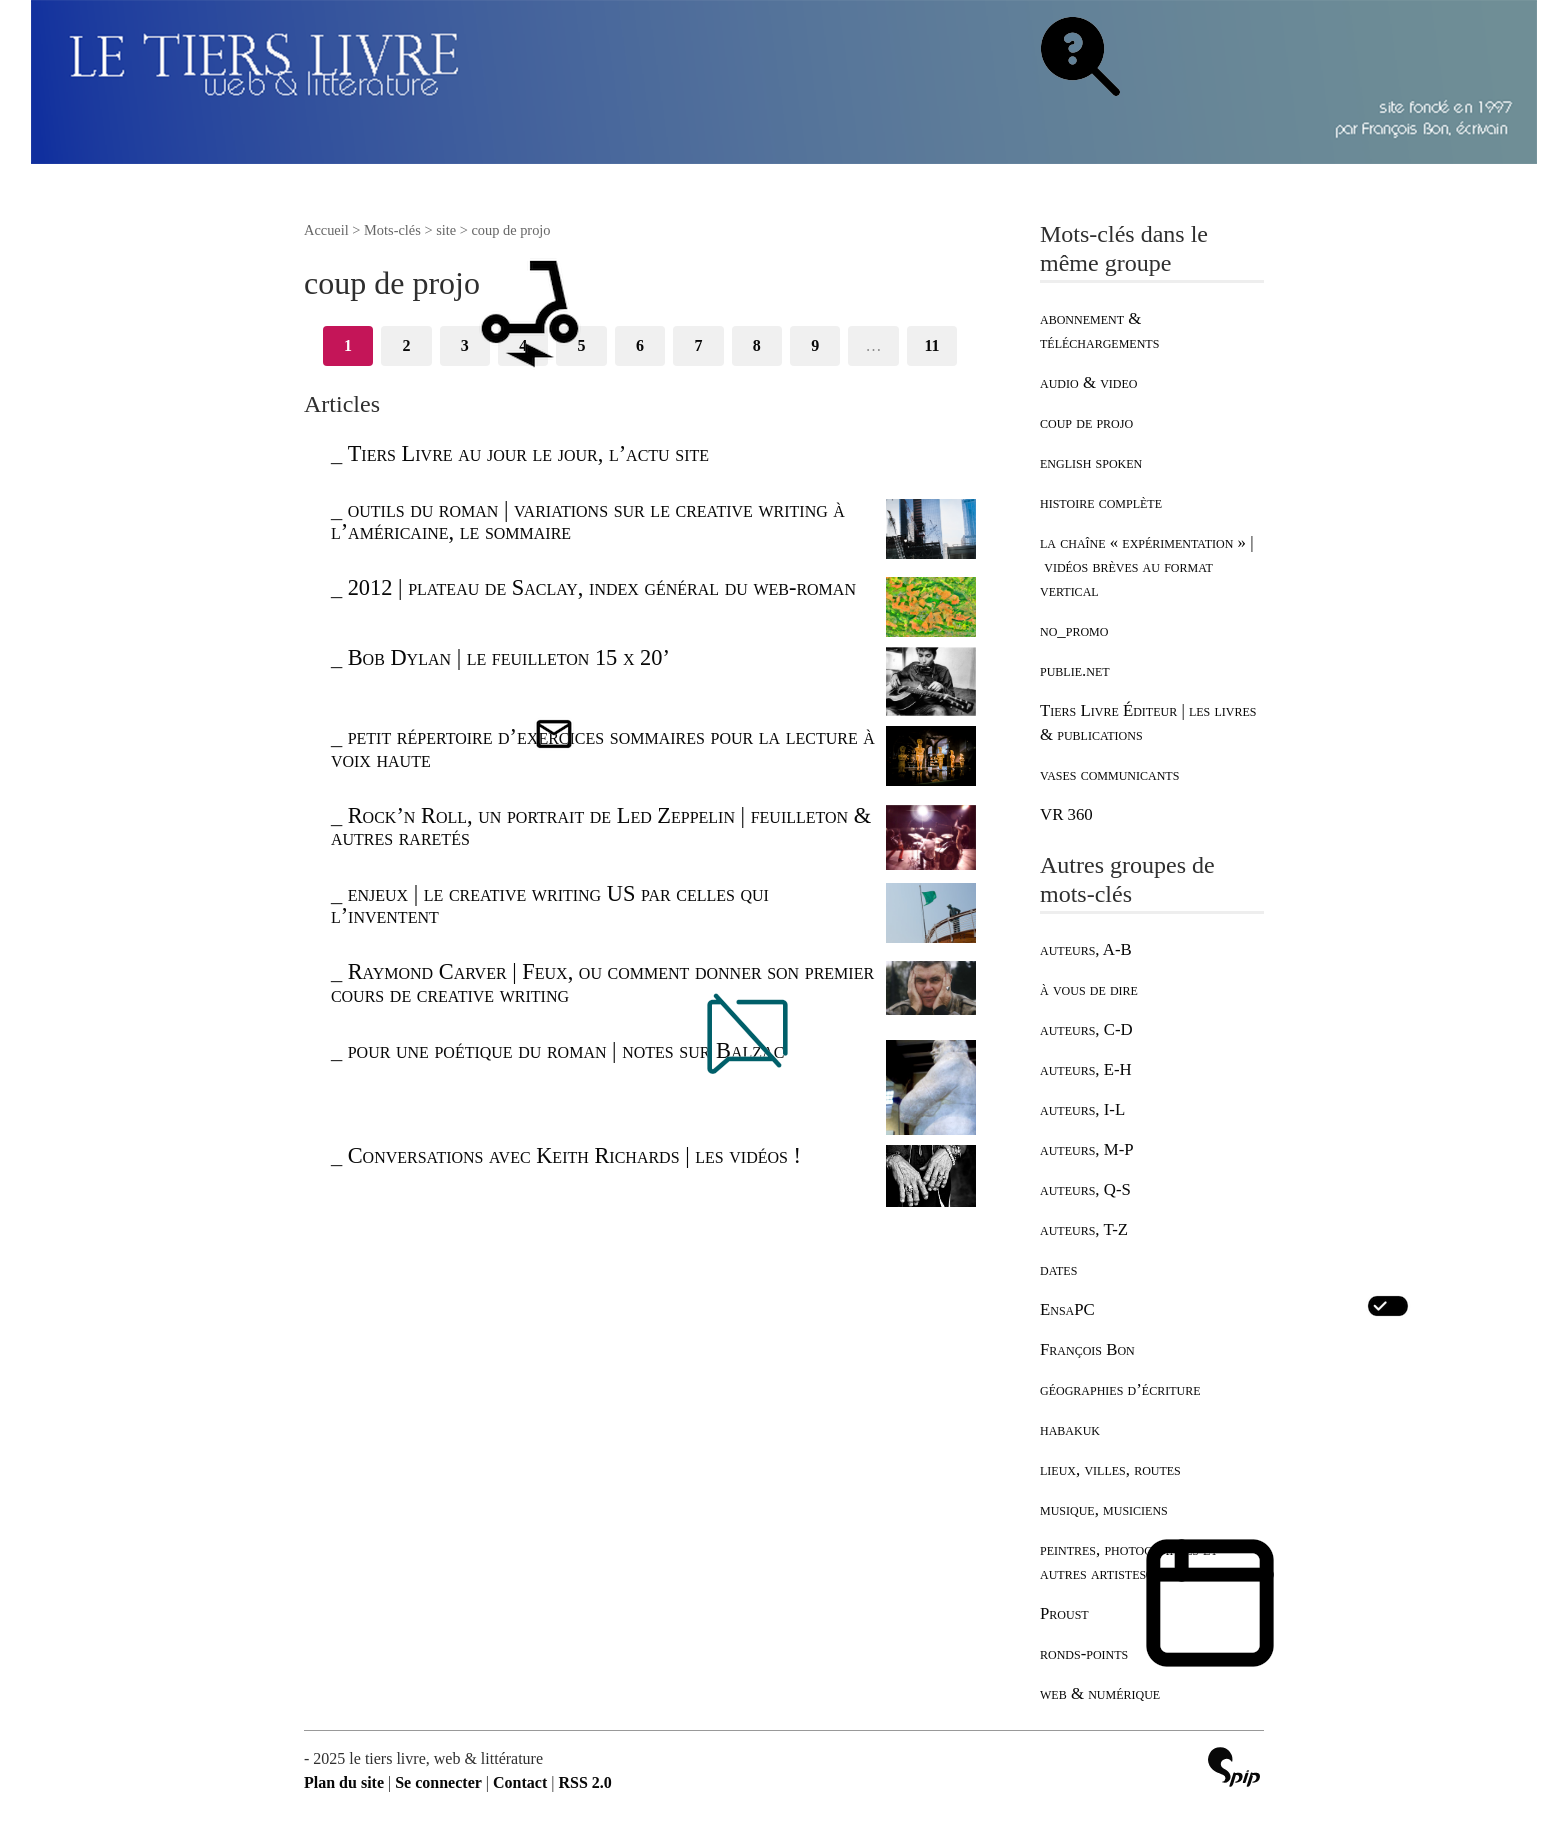  What do you see at coordinates (1388, 1306) in the screenshot?
I see `toggle switch in the on or enabled state` at bounding box center [1388, 1306].